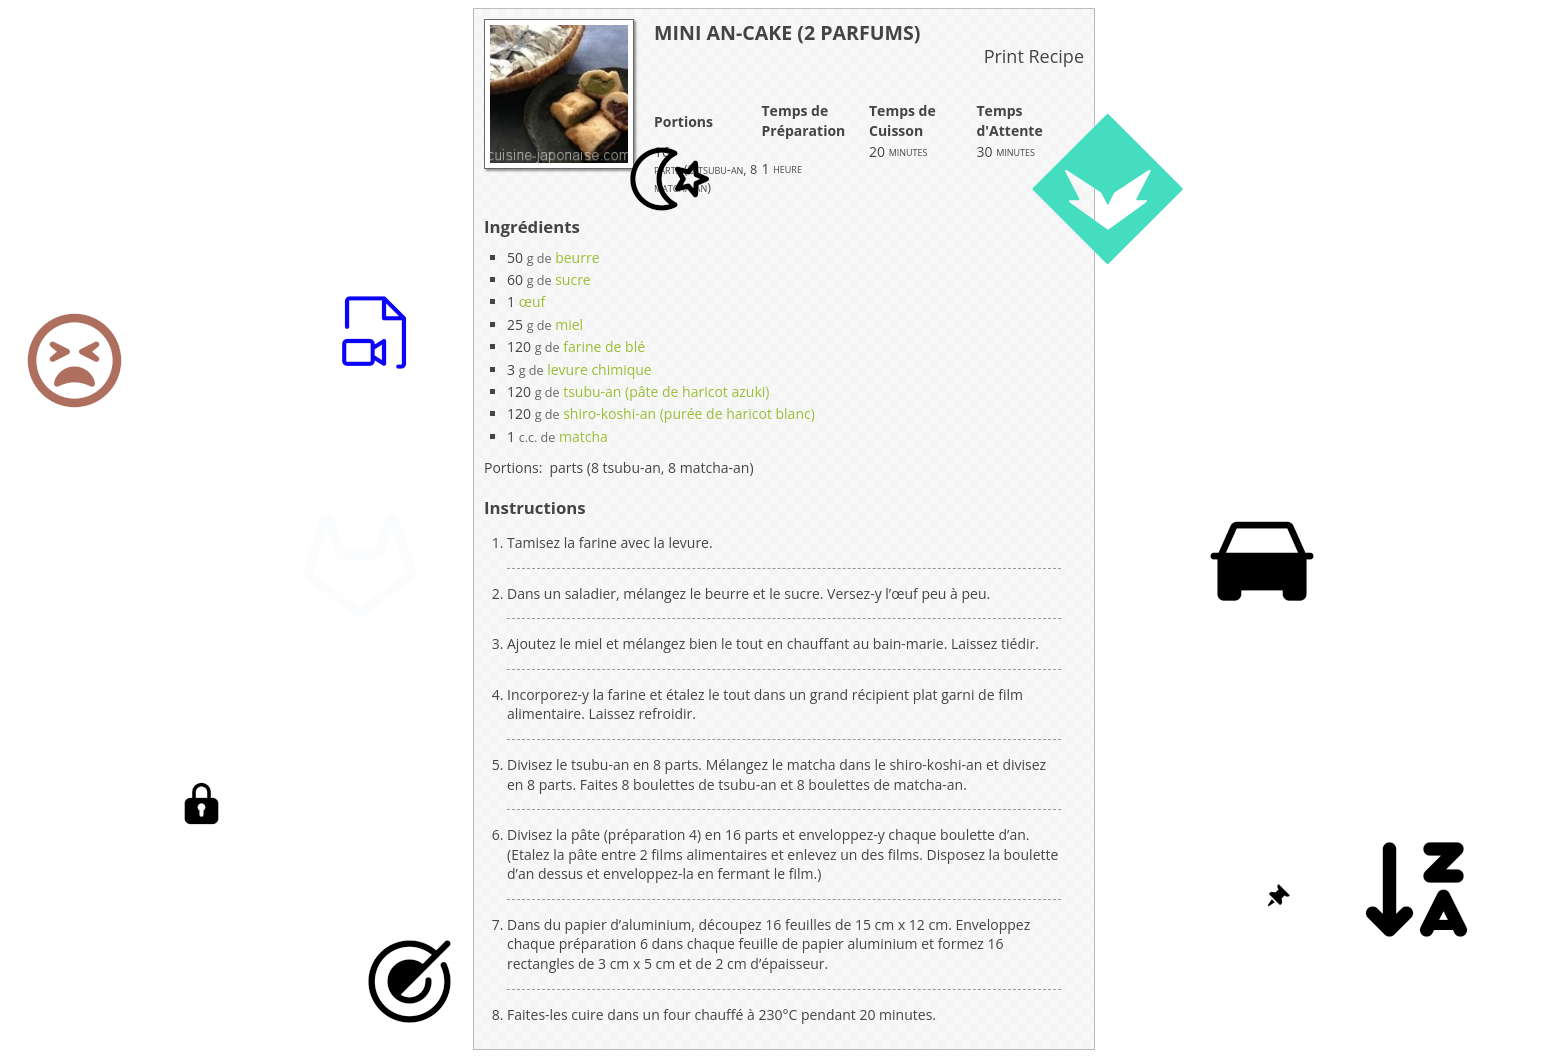  Describe the element at coordinates (409, 981) in the screenshot. I see `set a goal or target` at that location.